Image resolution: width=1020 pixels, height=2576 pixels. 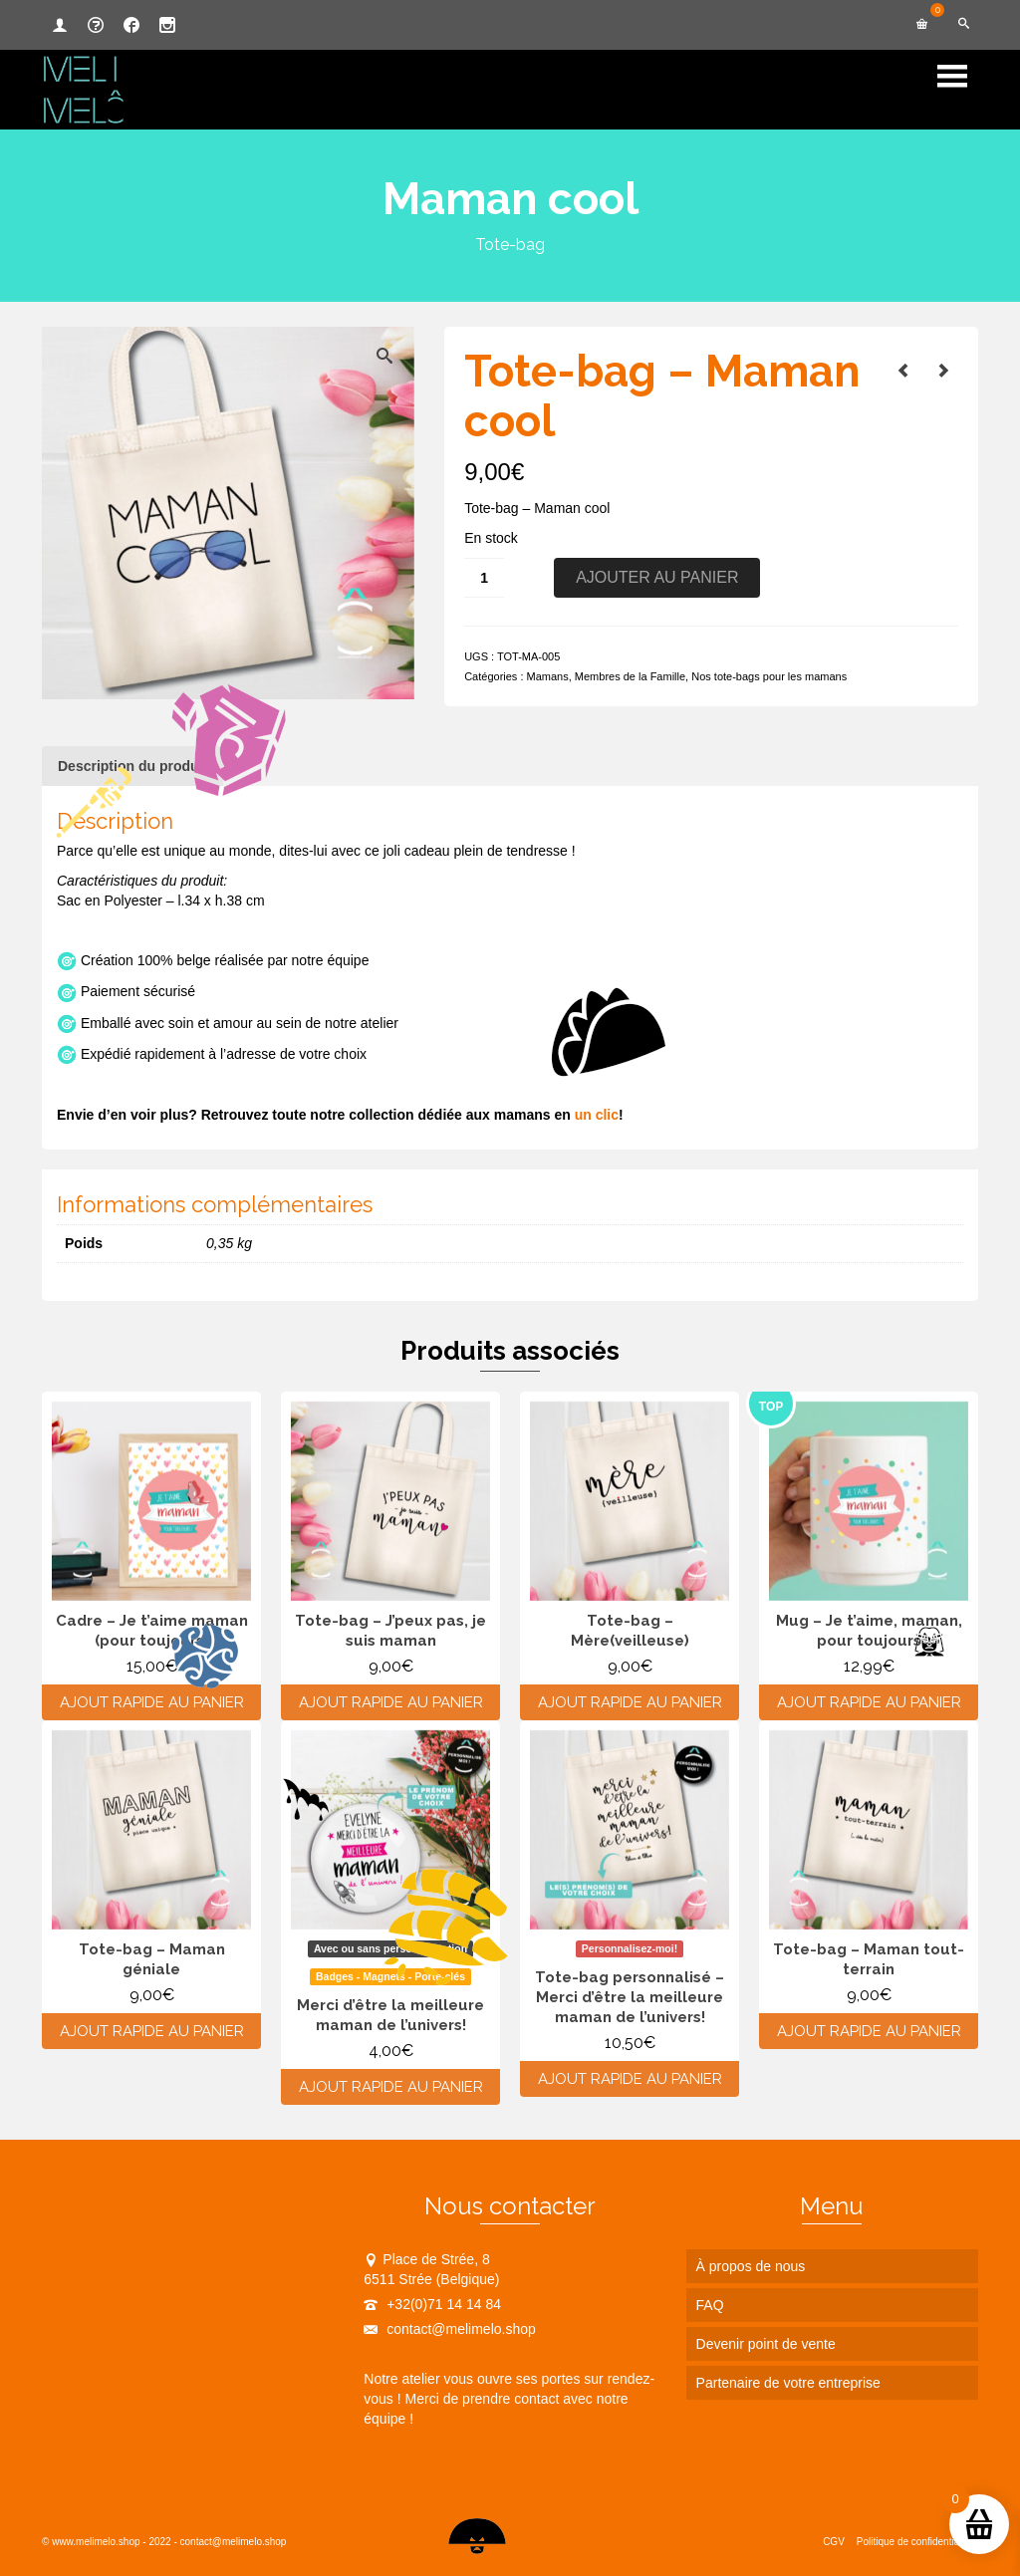 What do you see at coordinates (609, 1032) in the screenshot?
I see `browse mexican food options` at bounding box center [609, 1032].